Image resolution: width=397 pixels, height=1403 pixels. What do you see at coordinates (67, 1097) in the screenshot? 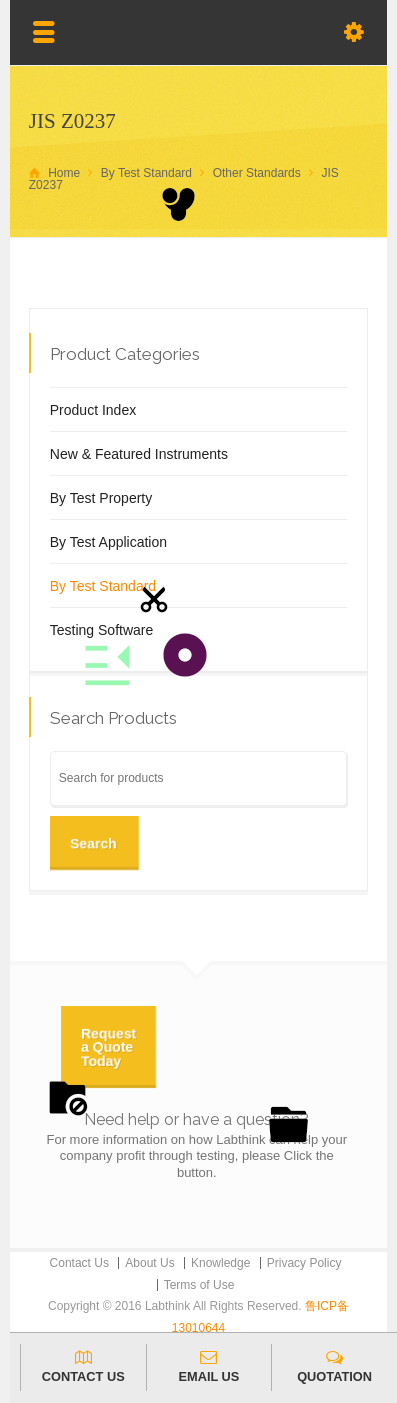
I see `access denied to this folder` at bounding box center [67, 1097].